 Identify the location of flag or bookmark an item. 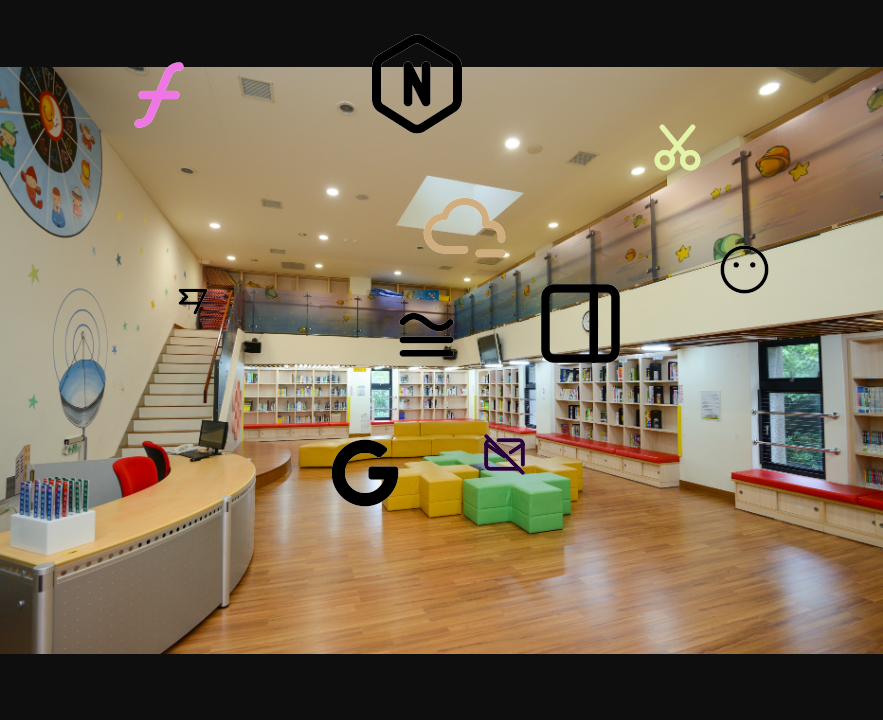
(192, 300).